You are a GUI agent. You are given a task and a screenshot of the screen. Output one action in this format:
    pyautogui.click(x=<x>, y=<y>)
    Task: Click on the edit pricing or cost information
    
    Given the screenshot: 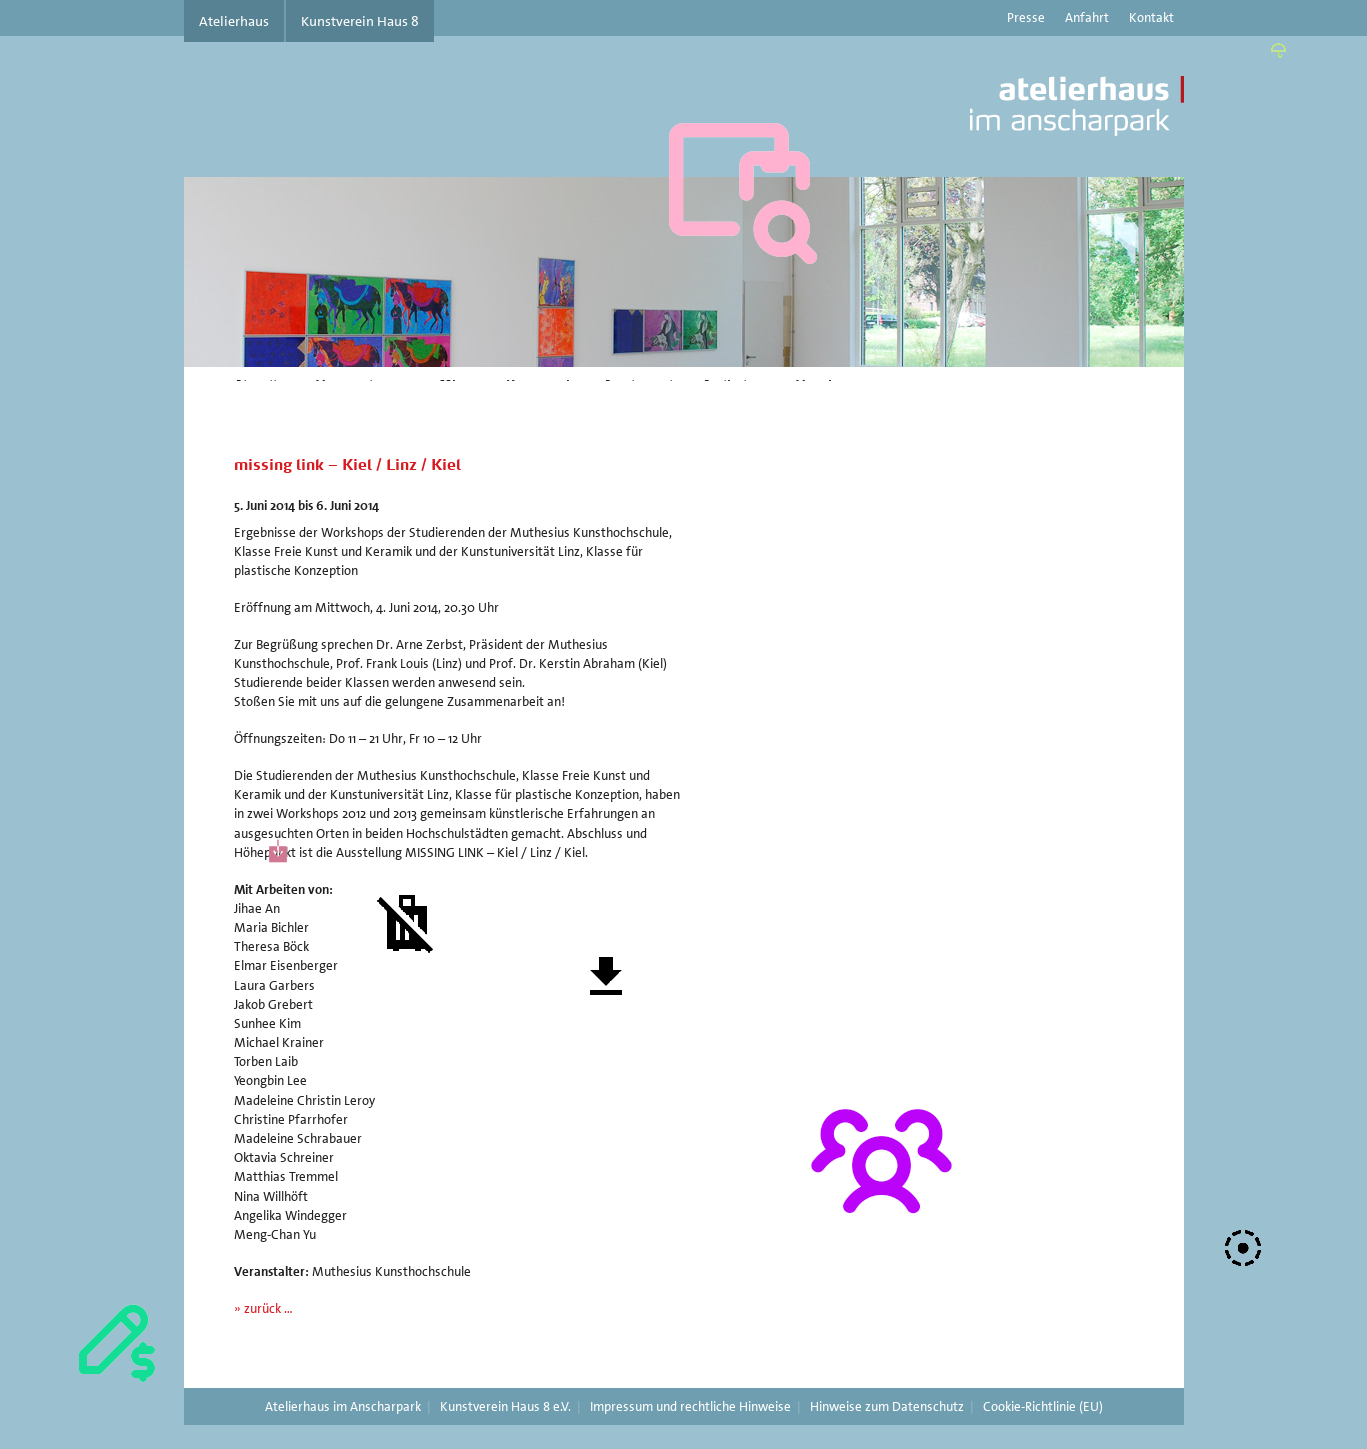 What is the action you would take?
    pyautogui.click(x=115, y=1338)
    